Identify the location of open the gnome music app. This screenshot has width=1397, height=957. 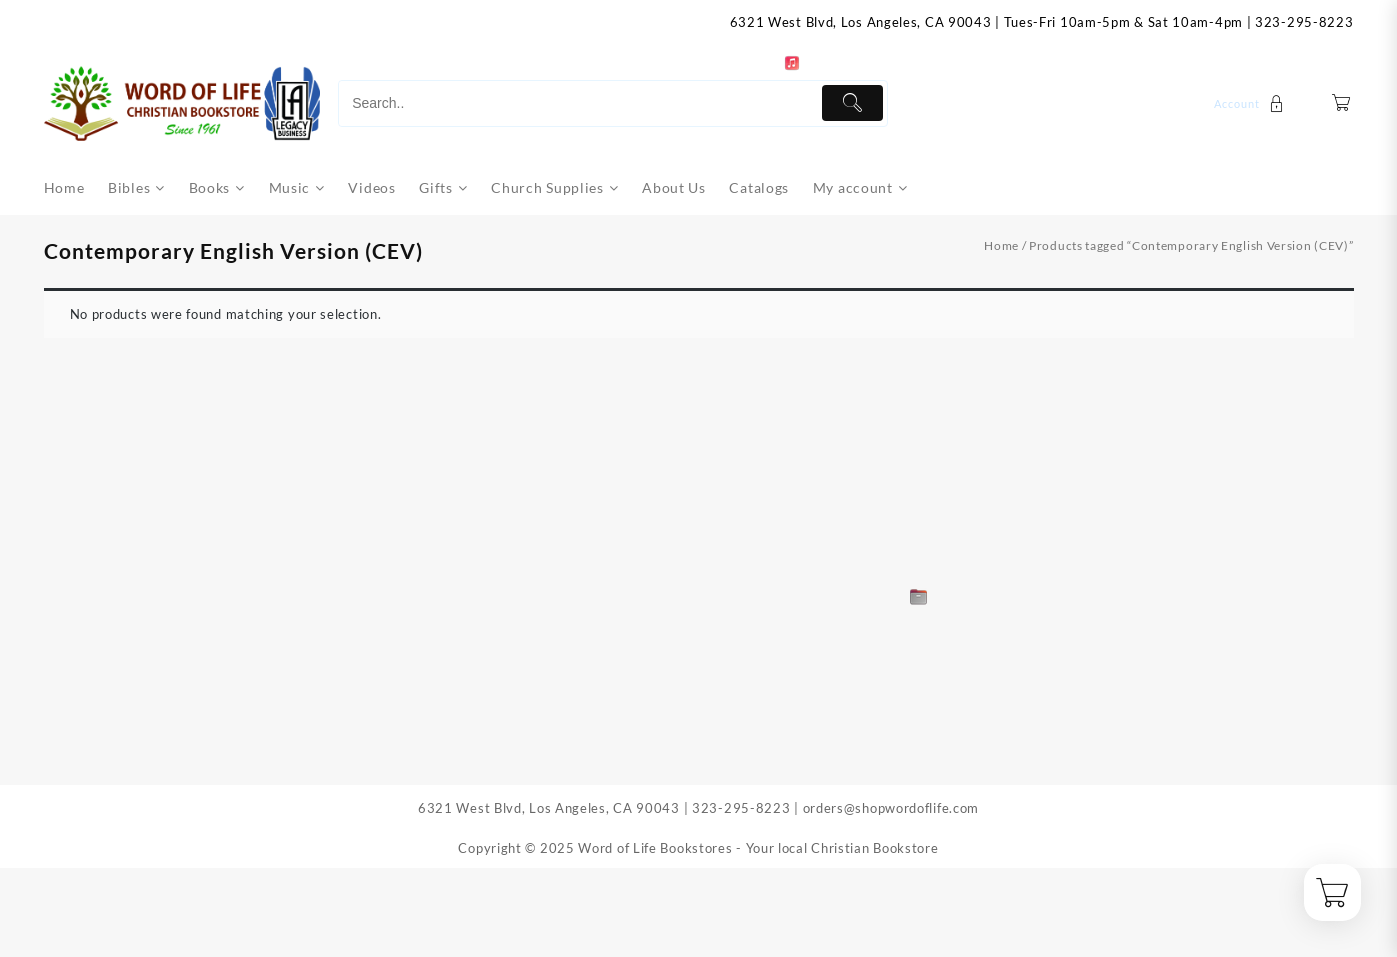
(792, 63).